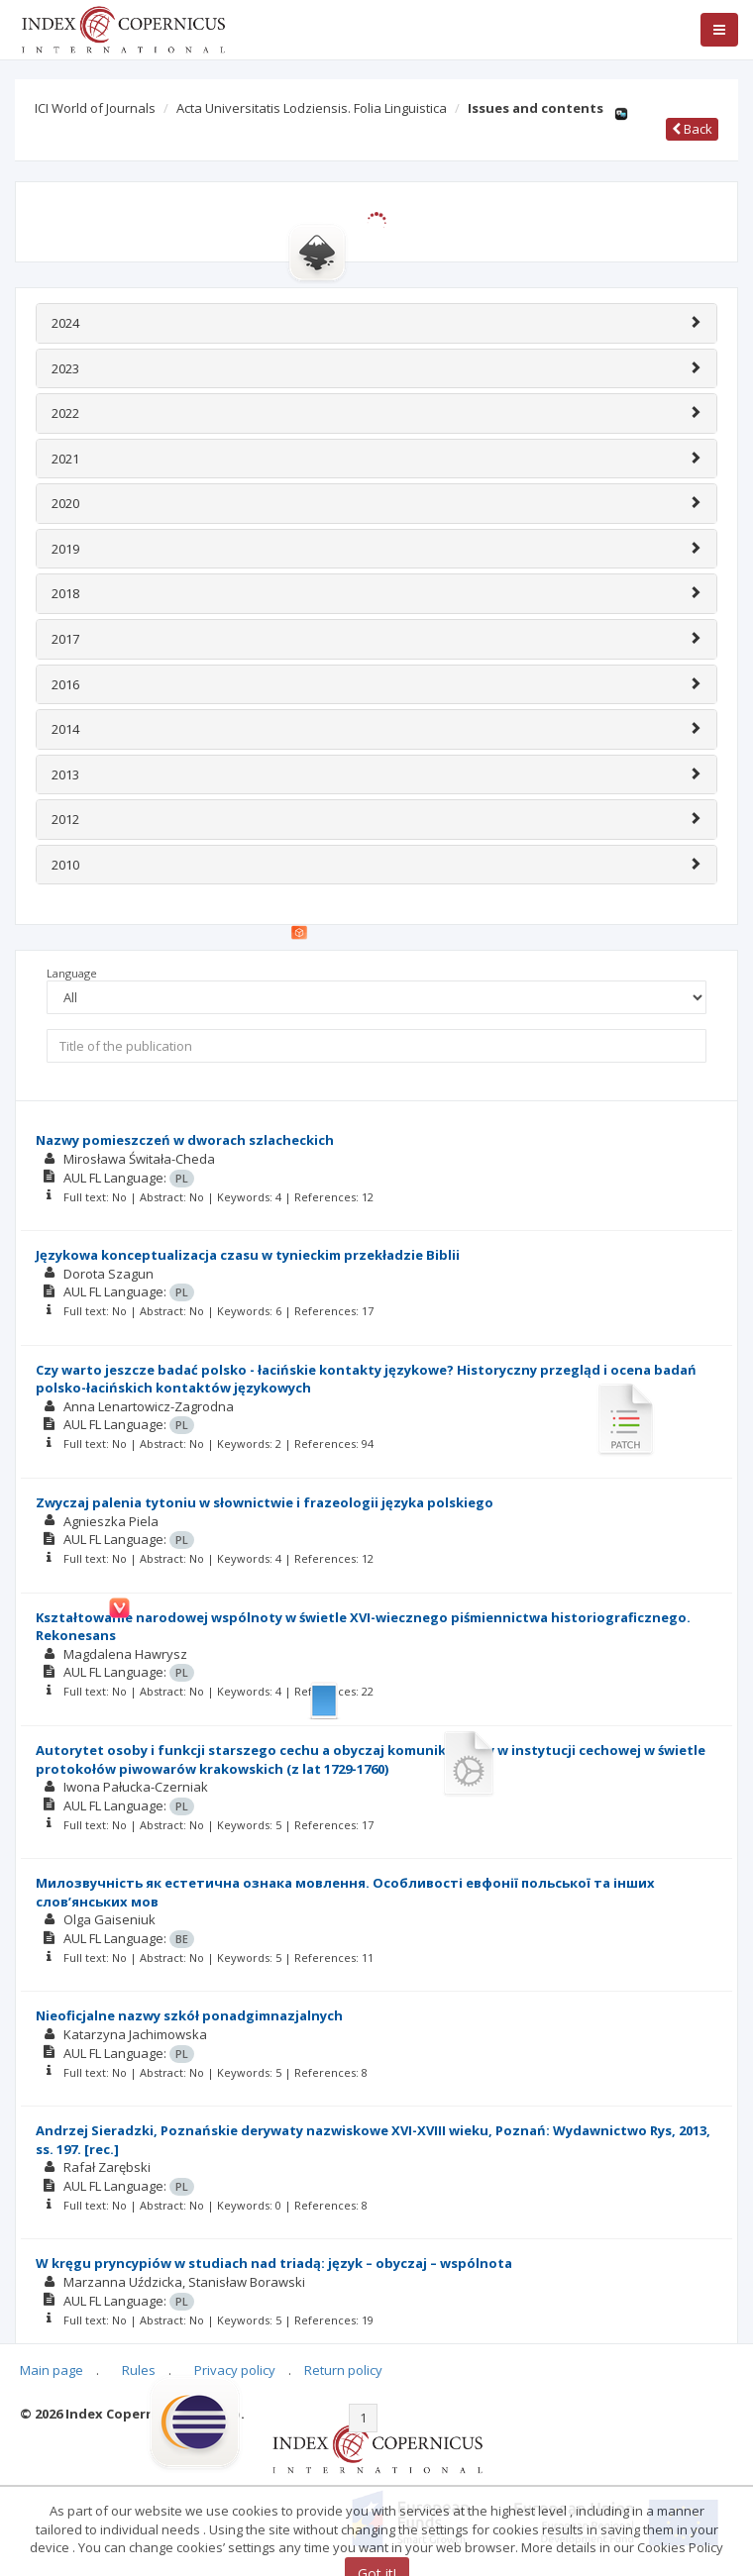 This screenshot has height=2576, width=753. Describe the element at coordinates (119, 1607) in the screenshot. I see `open vivaldi web browser` at that location.